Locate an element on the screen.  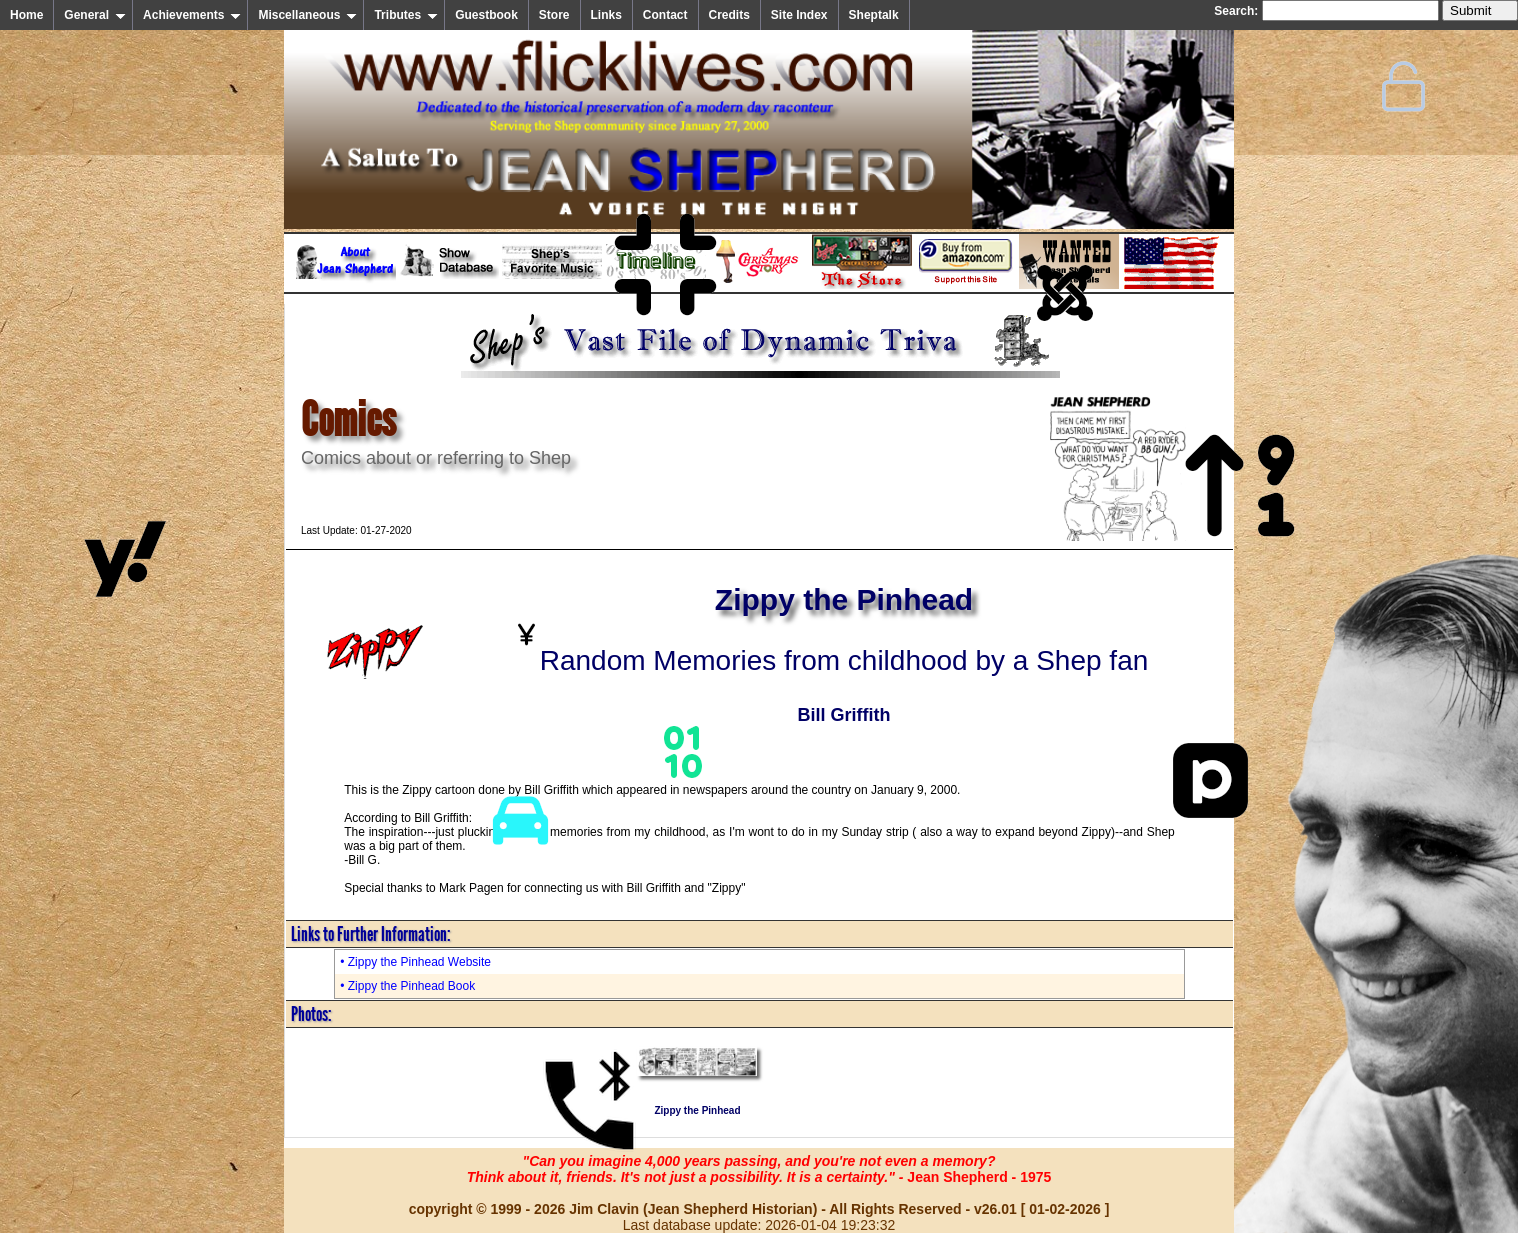
unlock or unsecure an item is located at coordinates (1403, 87).